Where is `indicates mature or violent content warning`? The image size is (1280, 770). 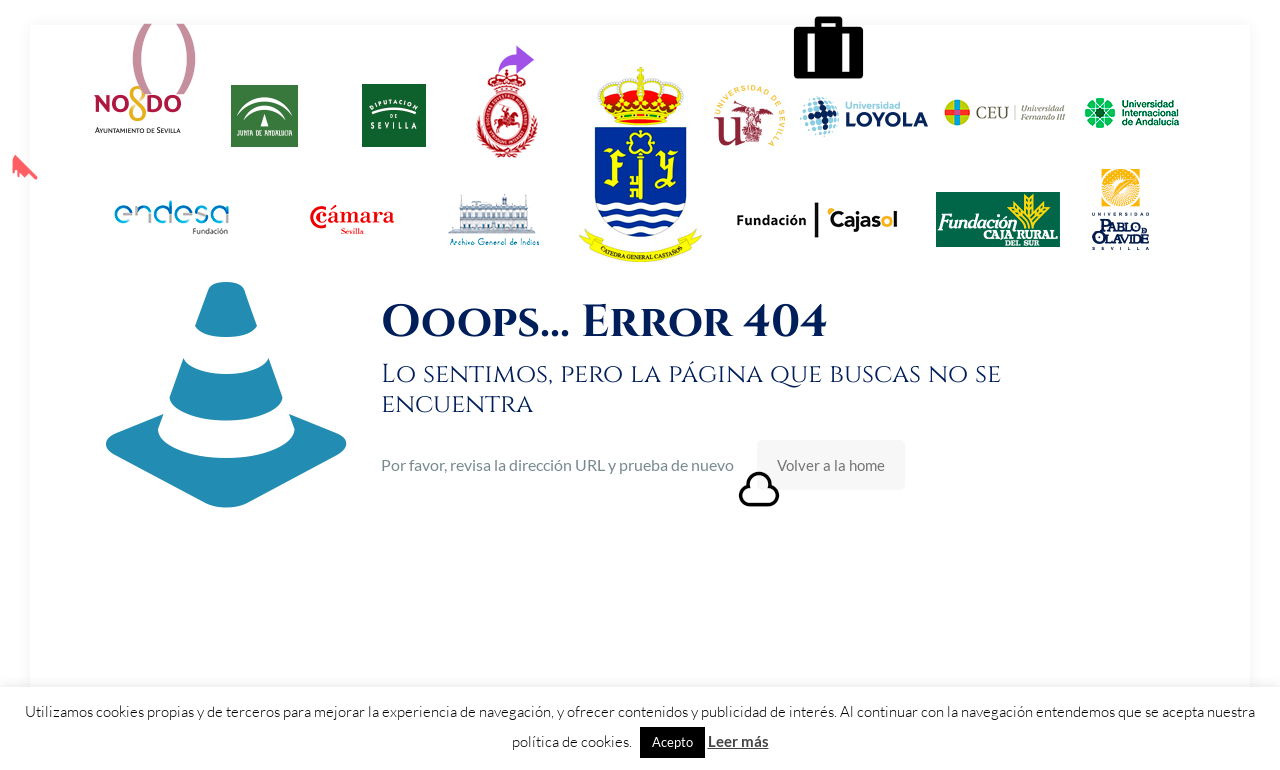
indicates mature or violent content warning is located at coordinates (24, 167).